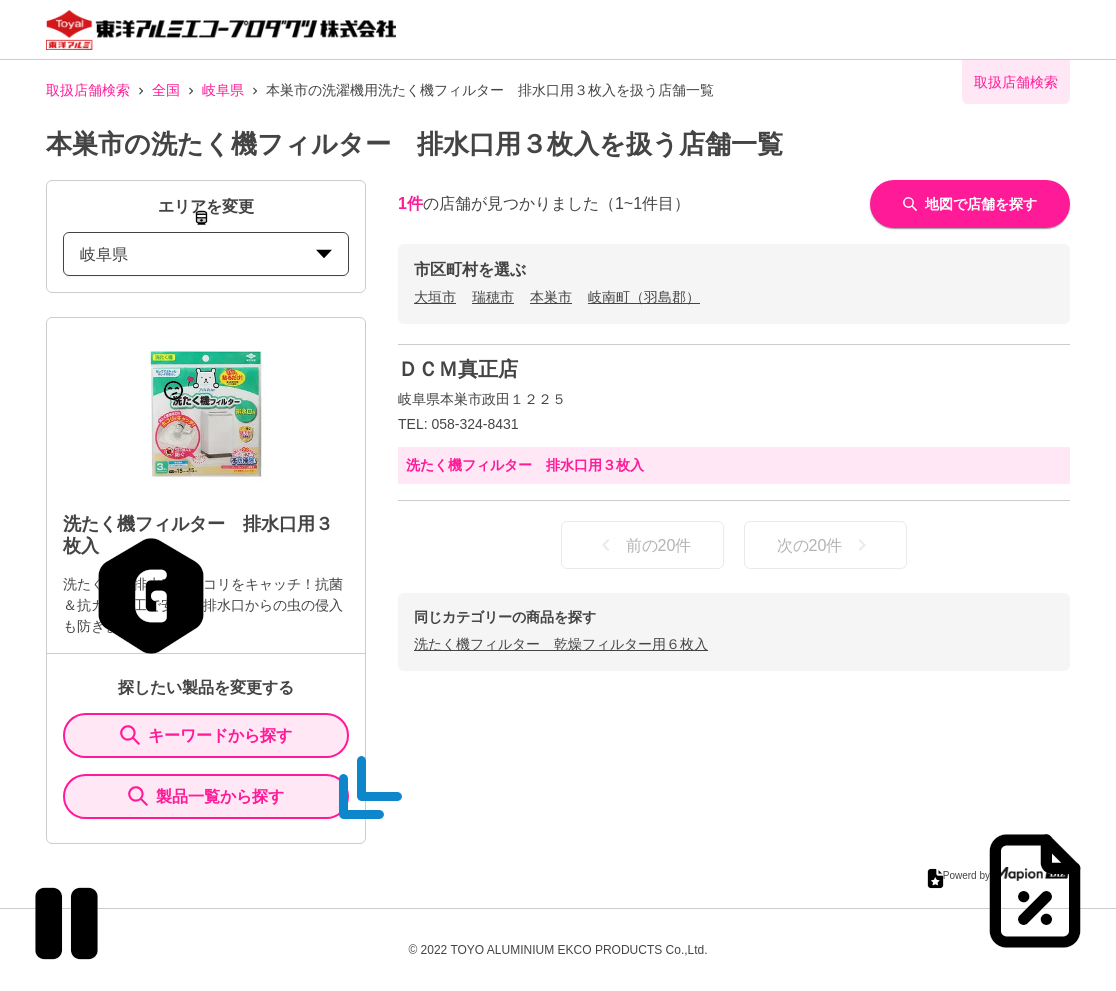  Describe the element at coordinates (151, 596) in the screenshot. I see `google or g-suite related service` at that location.